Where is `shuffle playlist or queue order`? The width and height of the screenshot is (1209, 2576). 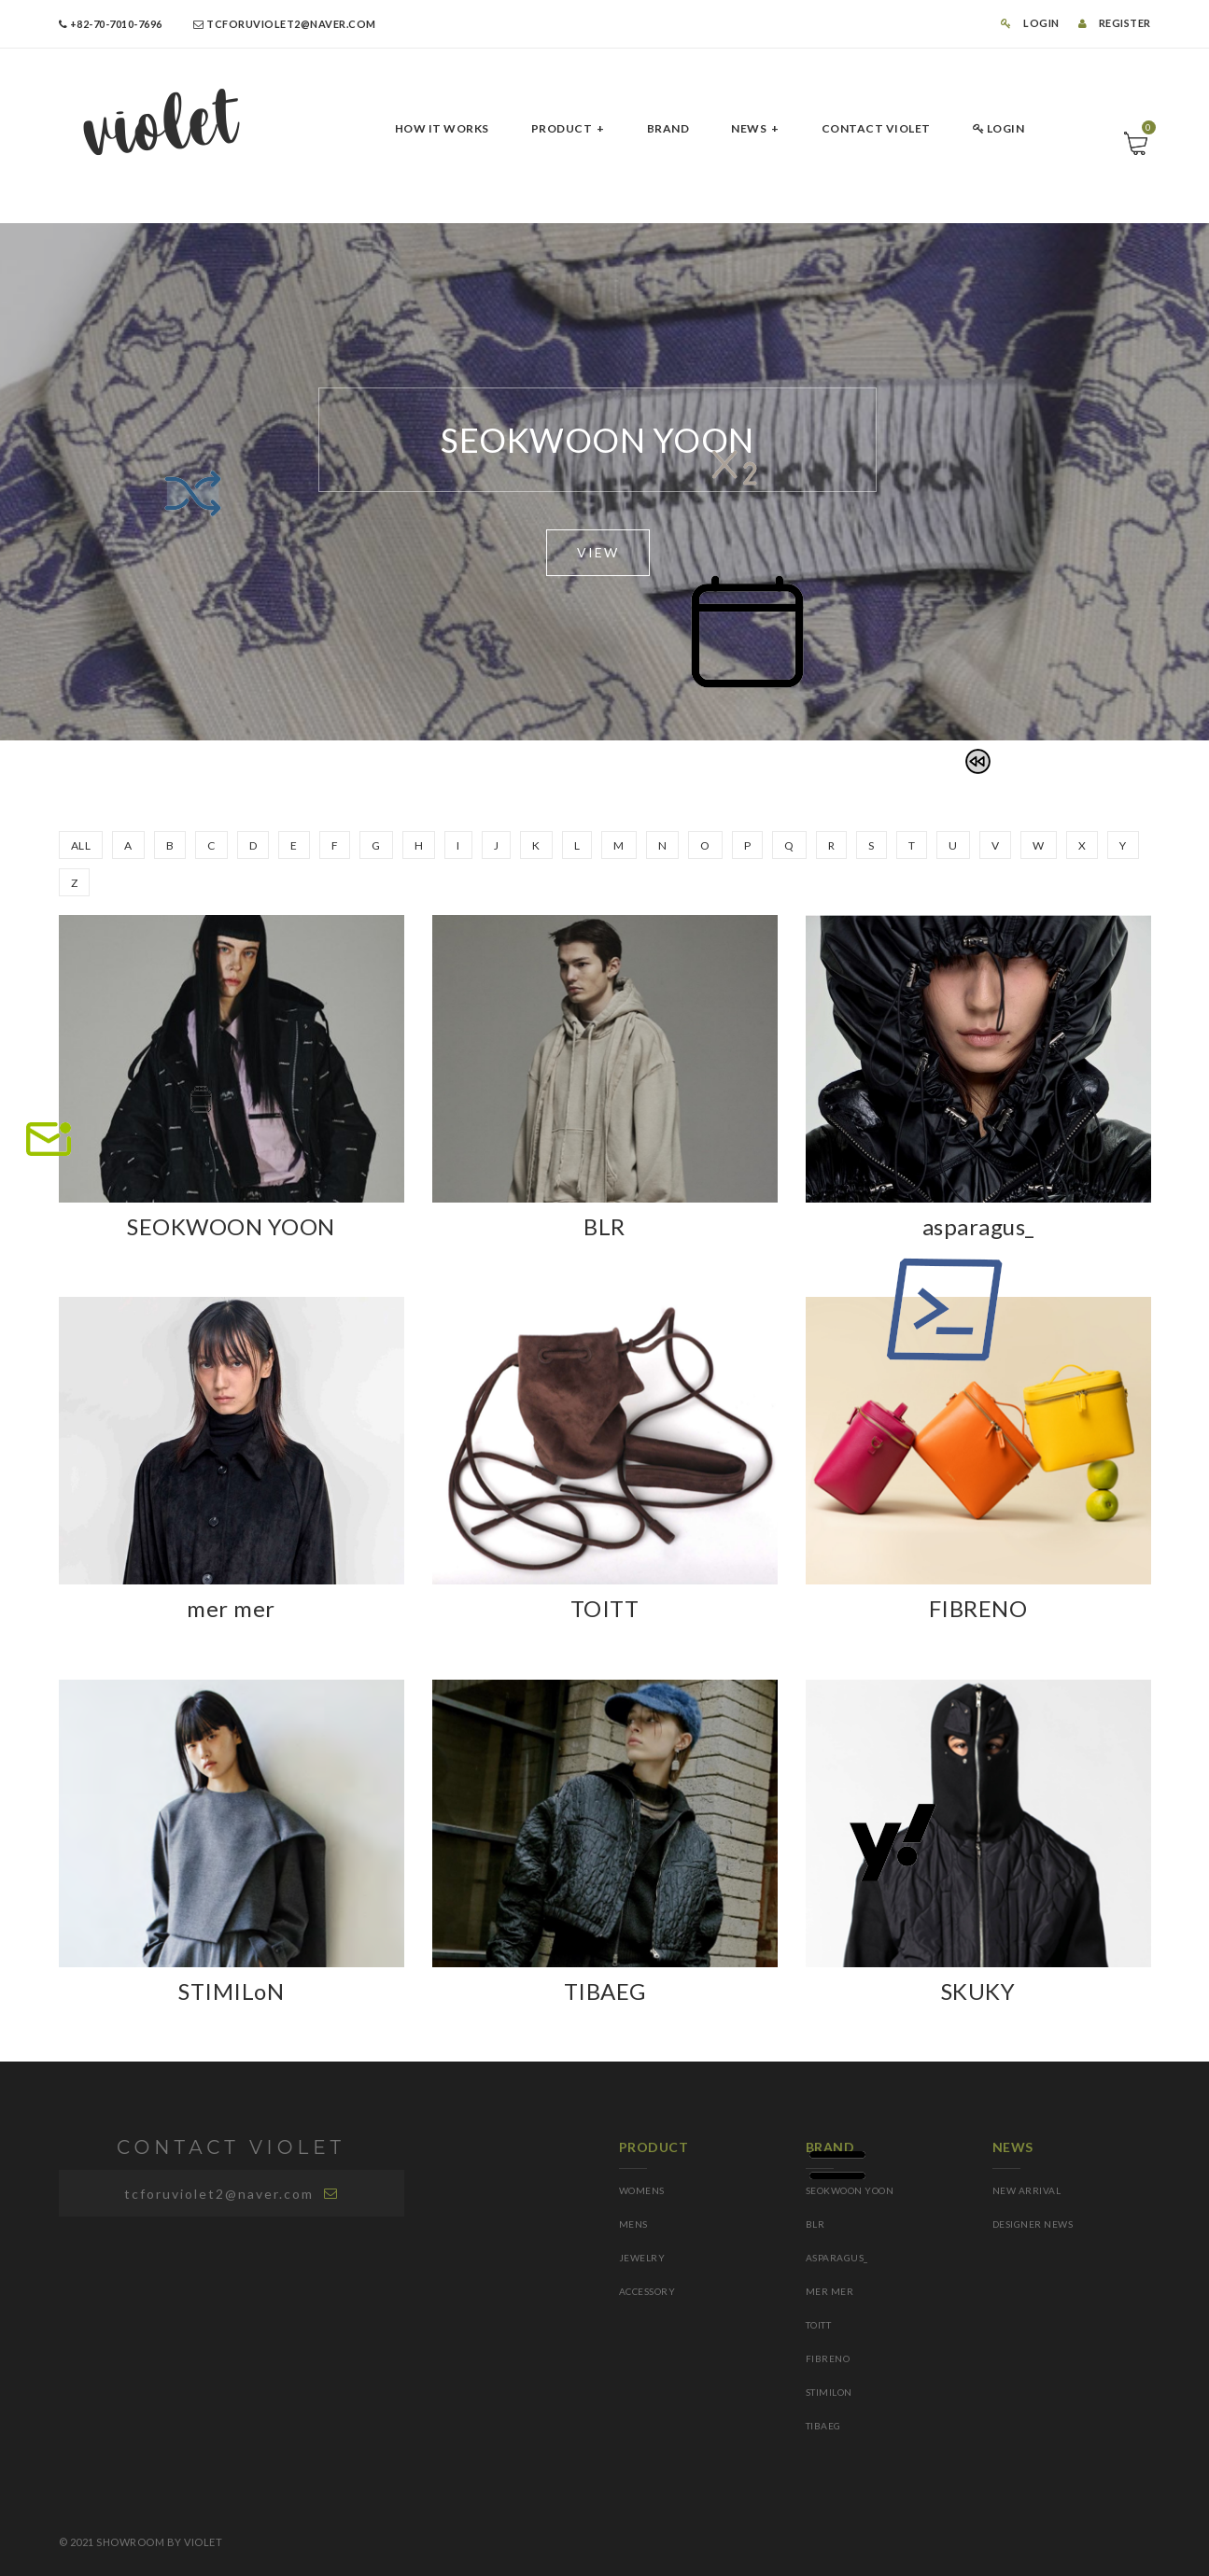 shuffle playlist or queue order is located at coordinates (191, 493).